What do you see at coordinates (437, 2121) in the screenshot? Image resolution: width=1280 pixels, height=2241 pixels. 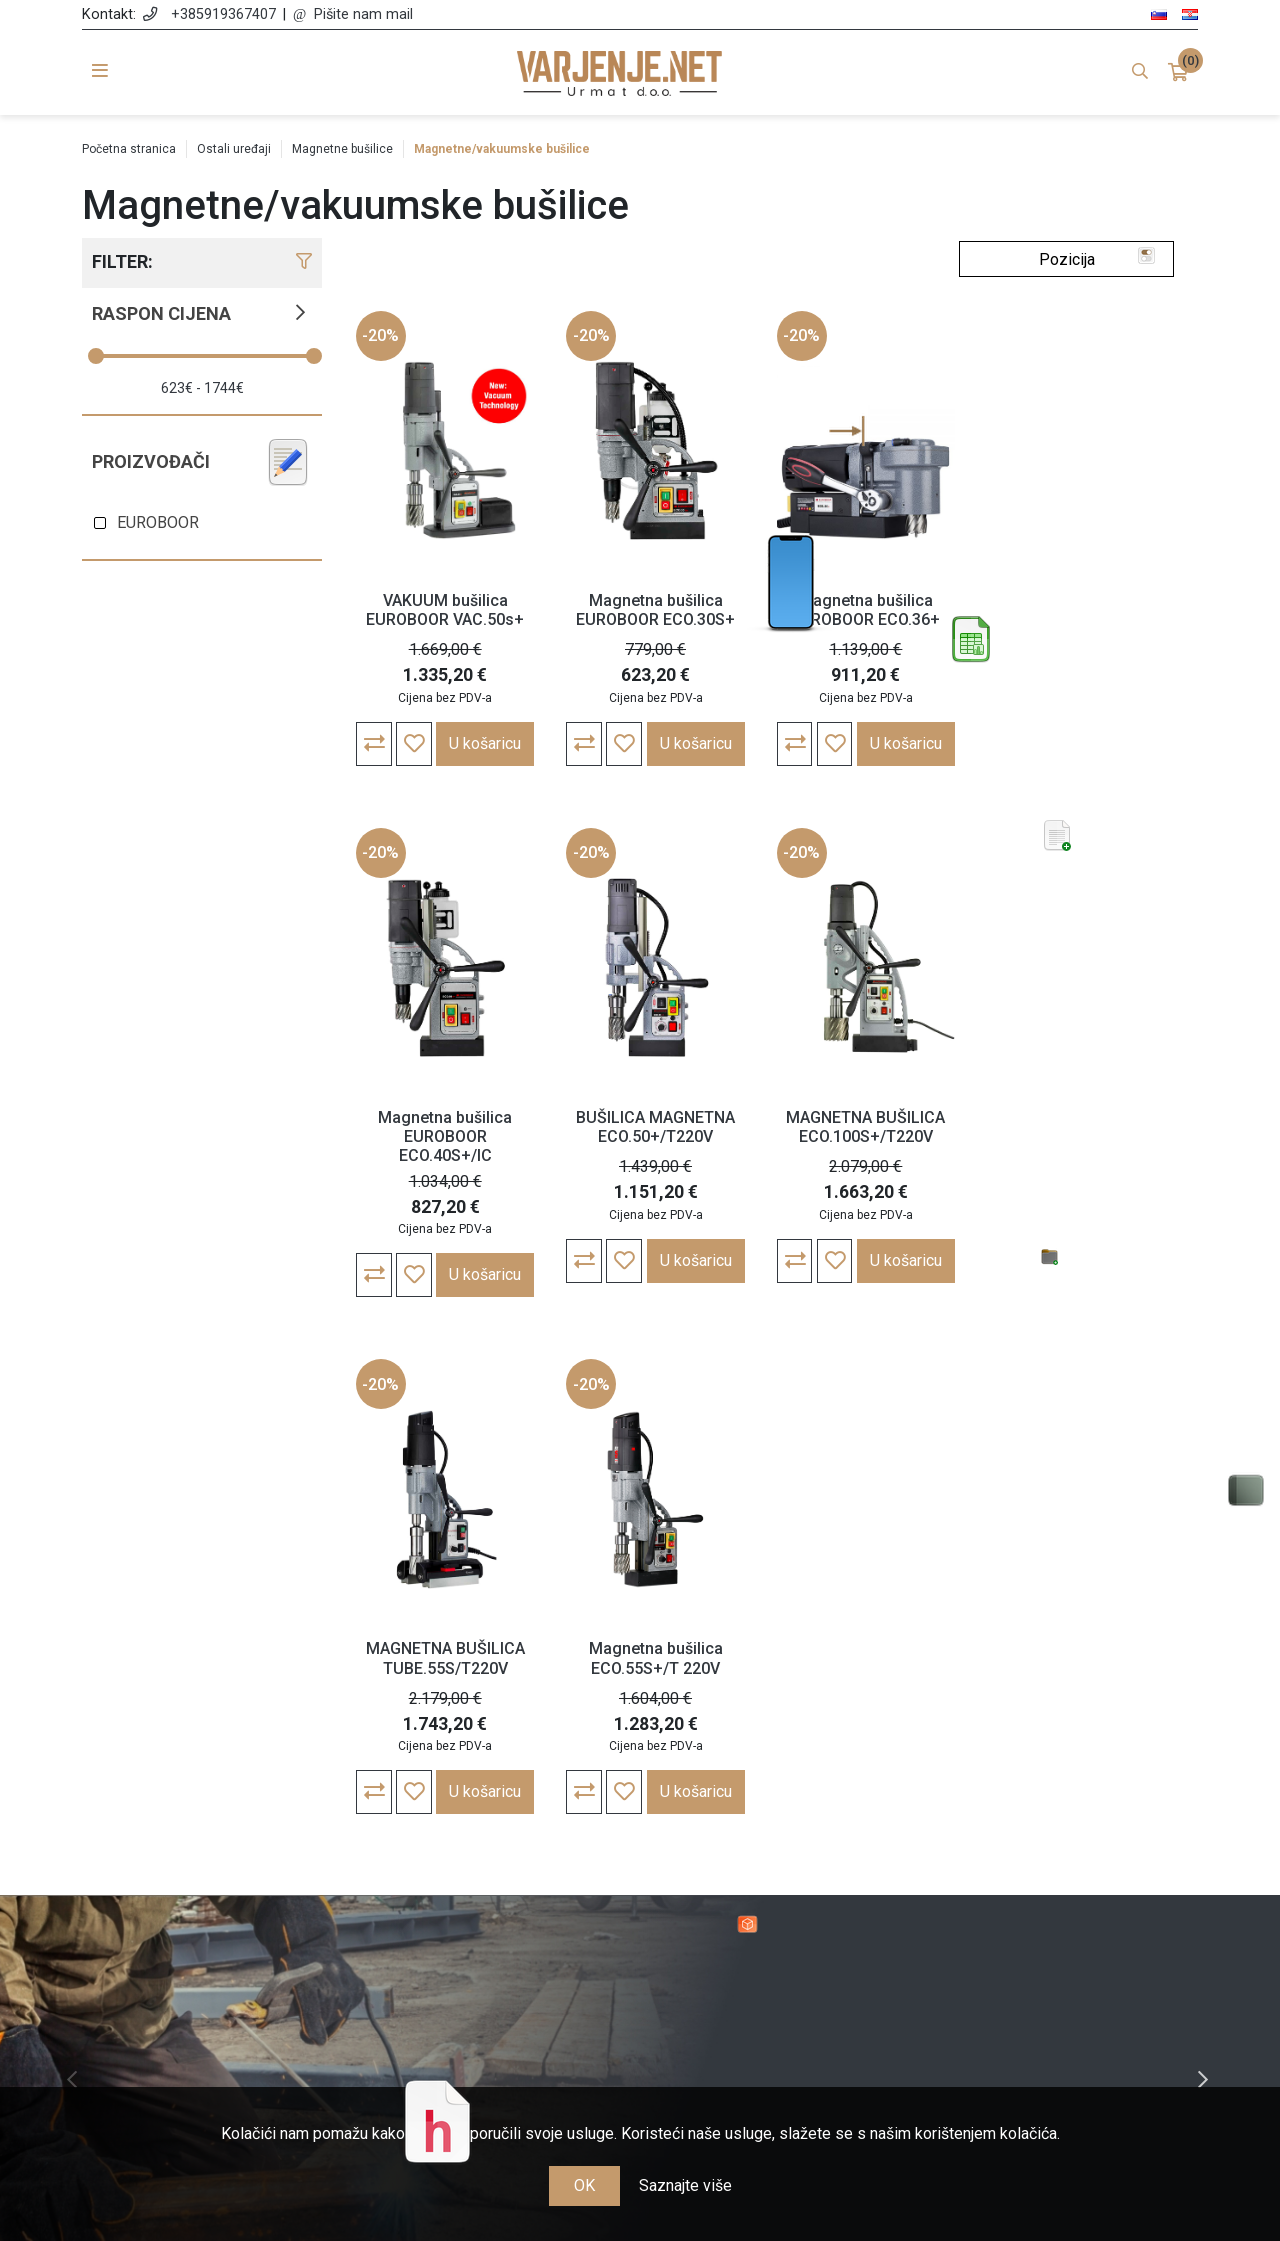 I see `c/c++ header file` at bounding box center [437, 2121].